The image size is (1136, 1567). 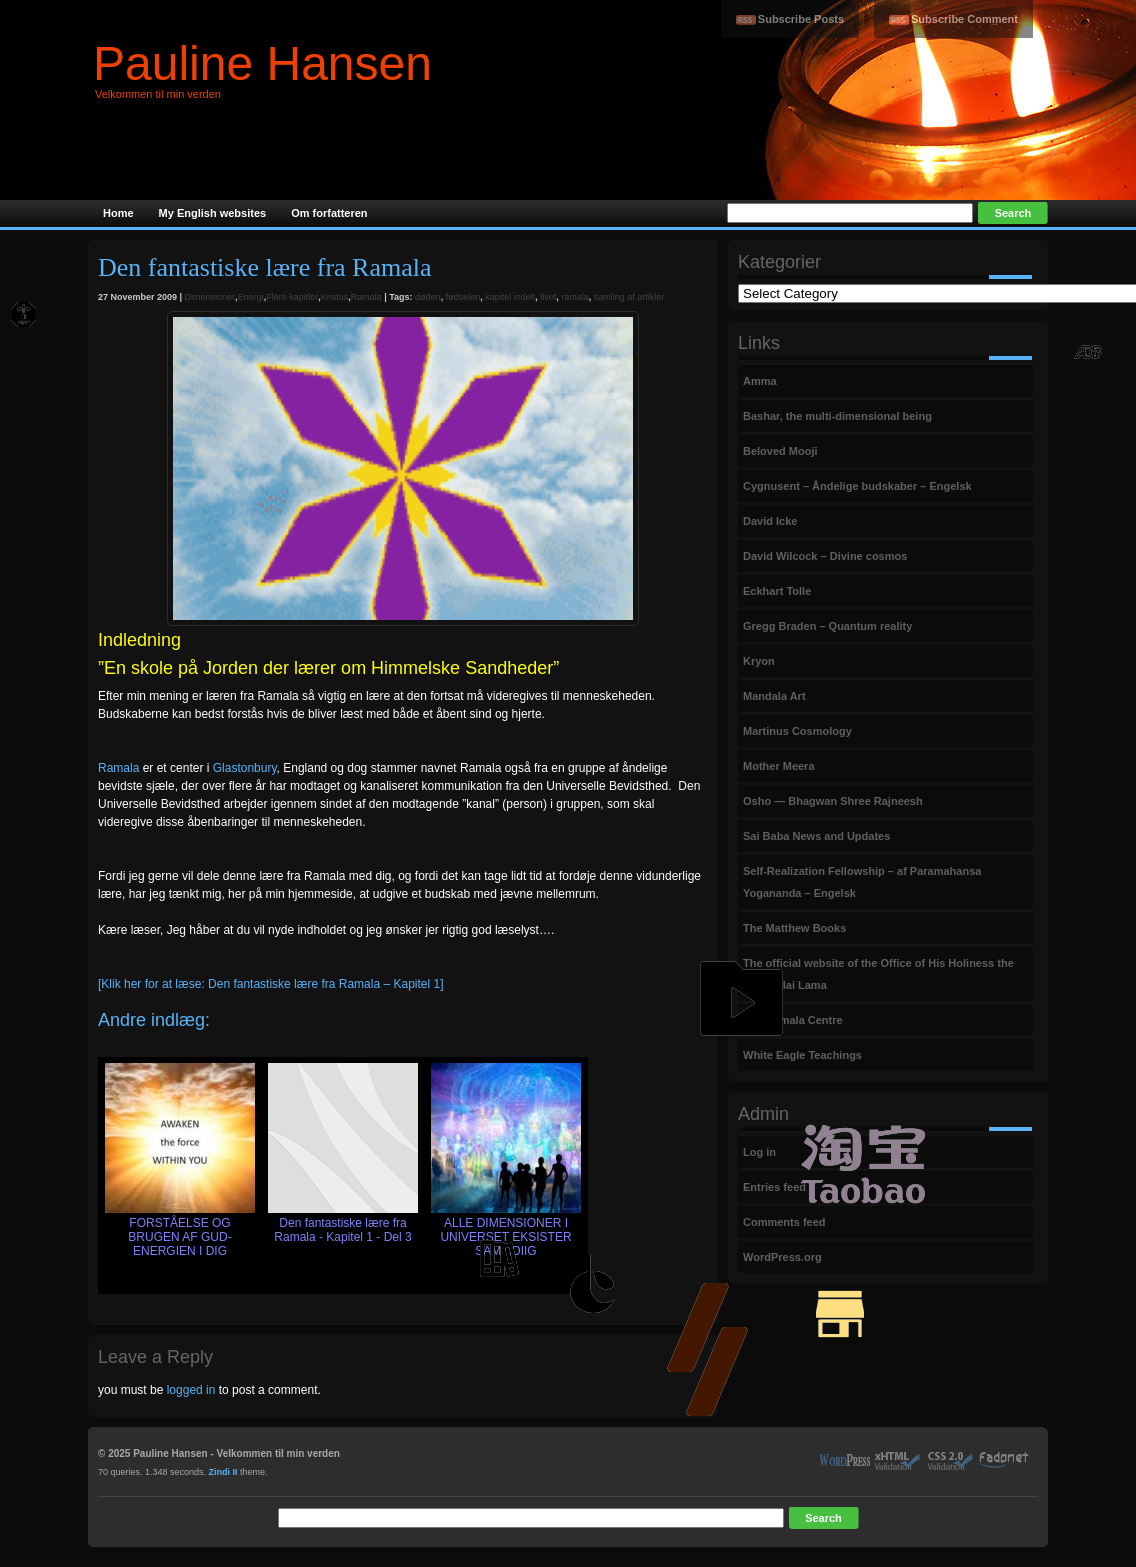 What do you see at coordinates (592, 1283) in the screenshot?
I see `link to CNES (French space agency) website` at bounding box center [592, 1283].